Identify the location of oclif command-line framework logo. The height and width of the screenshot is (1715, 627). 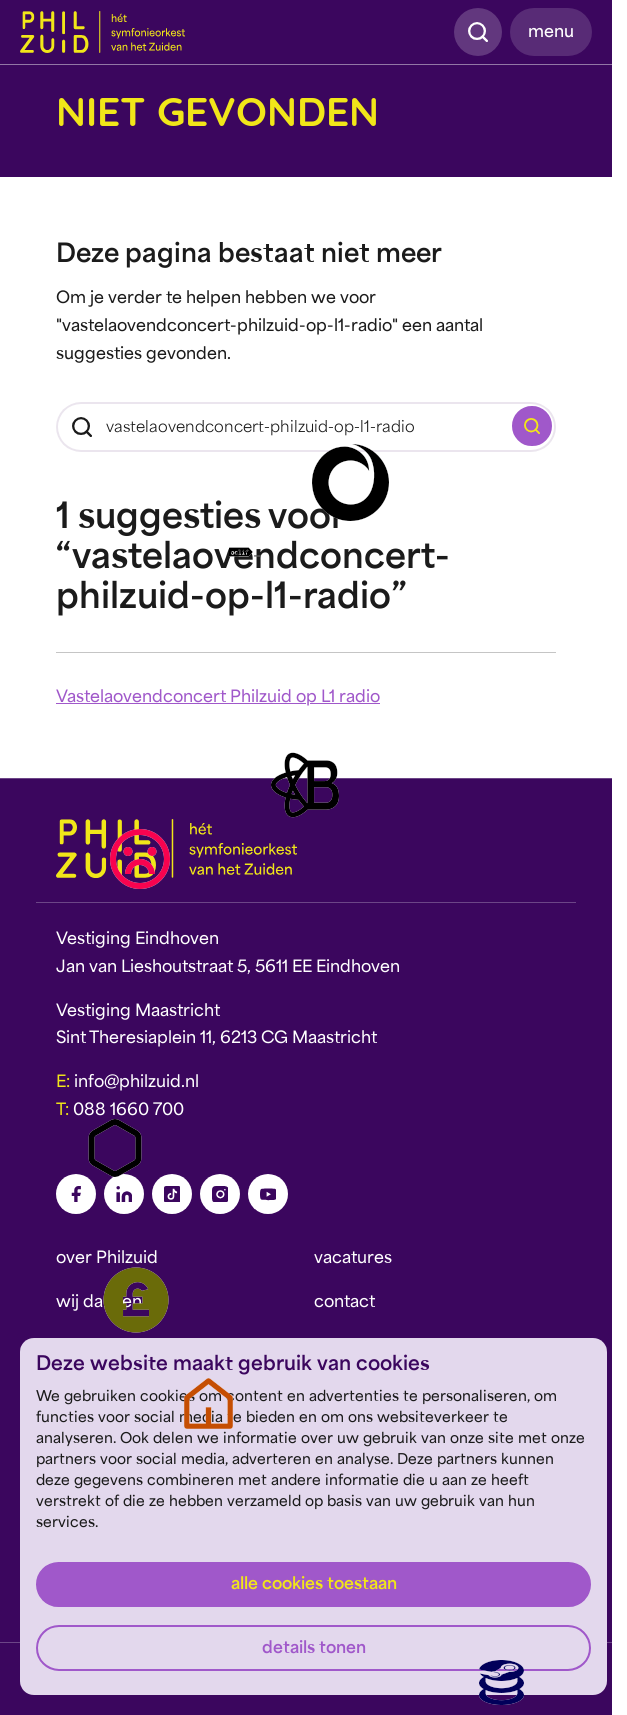
(245, 552).